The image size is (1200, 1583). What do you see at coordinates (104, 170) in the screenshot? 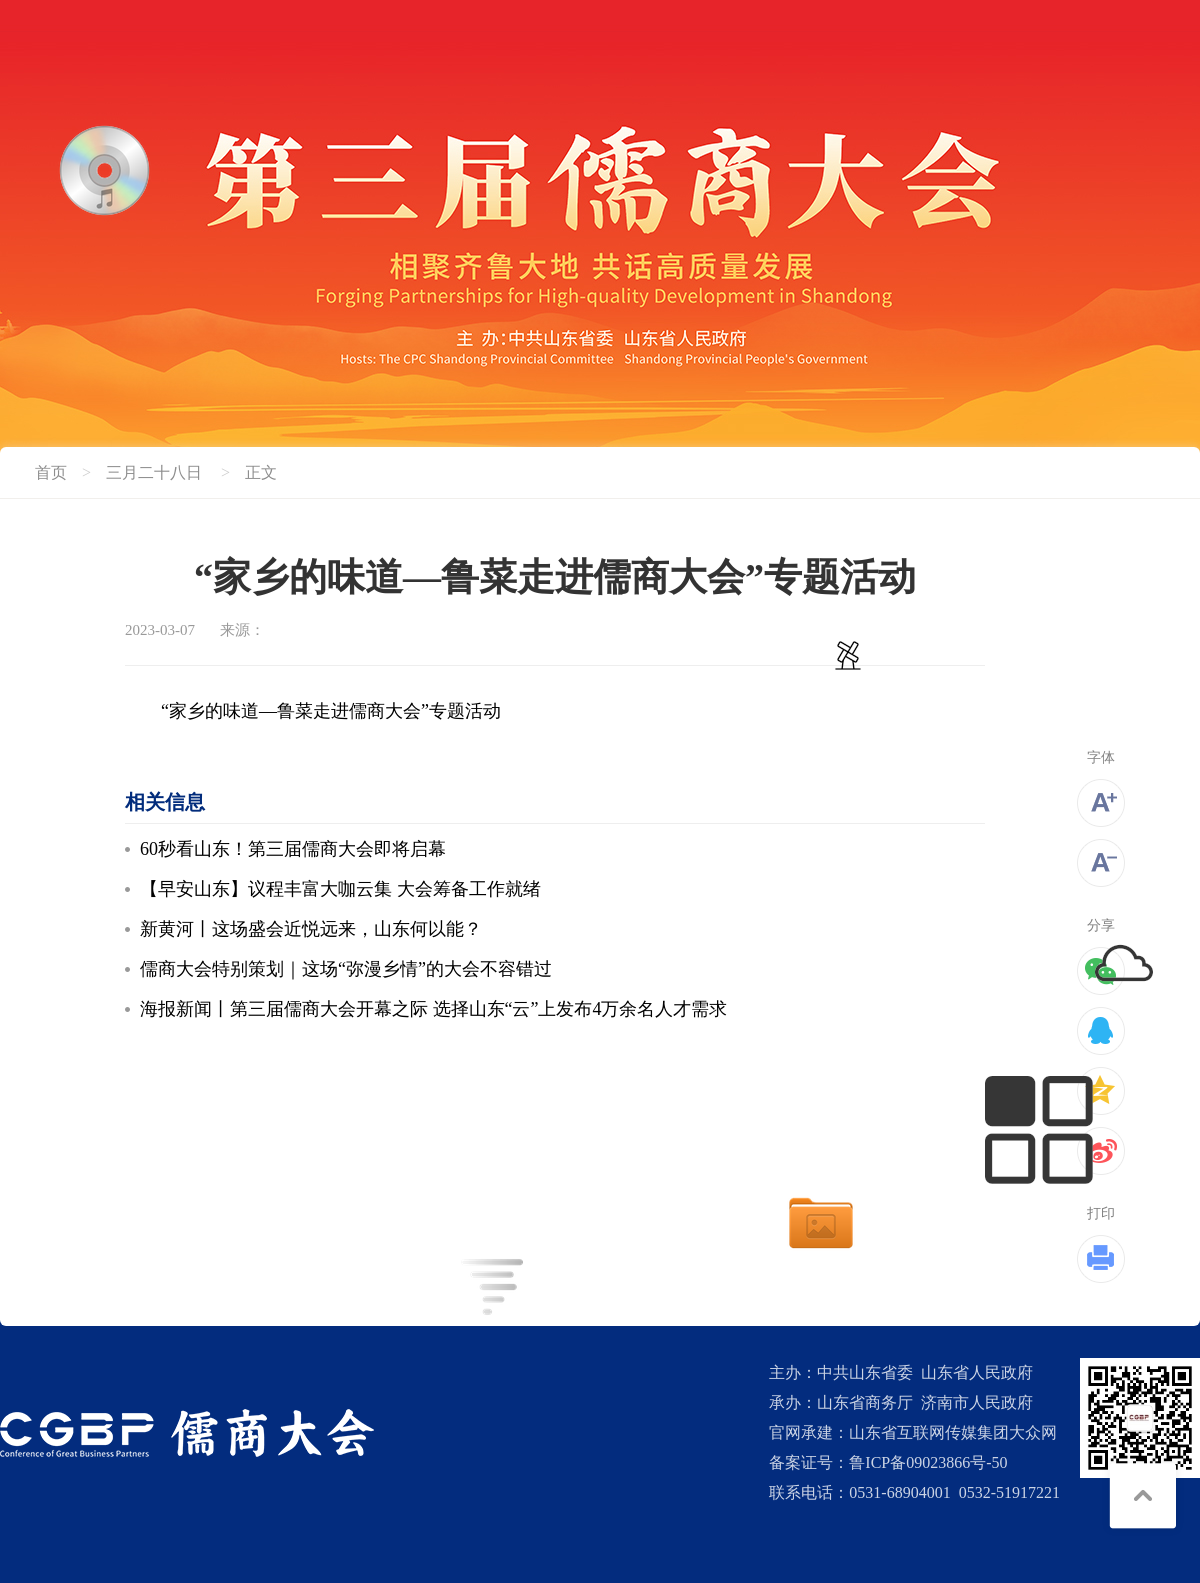
I see `audio CD or music disc detected` at bounding box center [104, 170].